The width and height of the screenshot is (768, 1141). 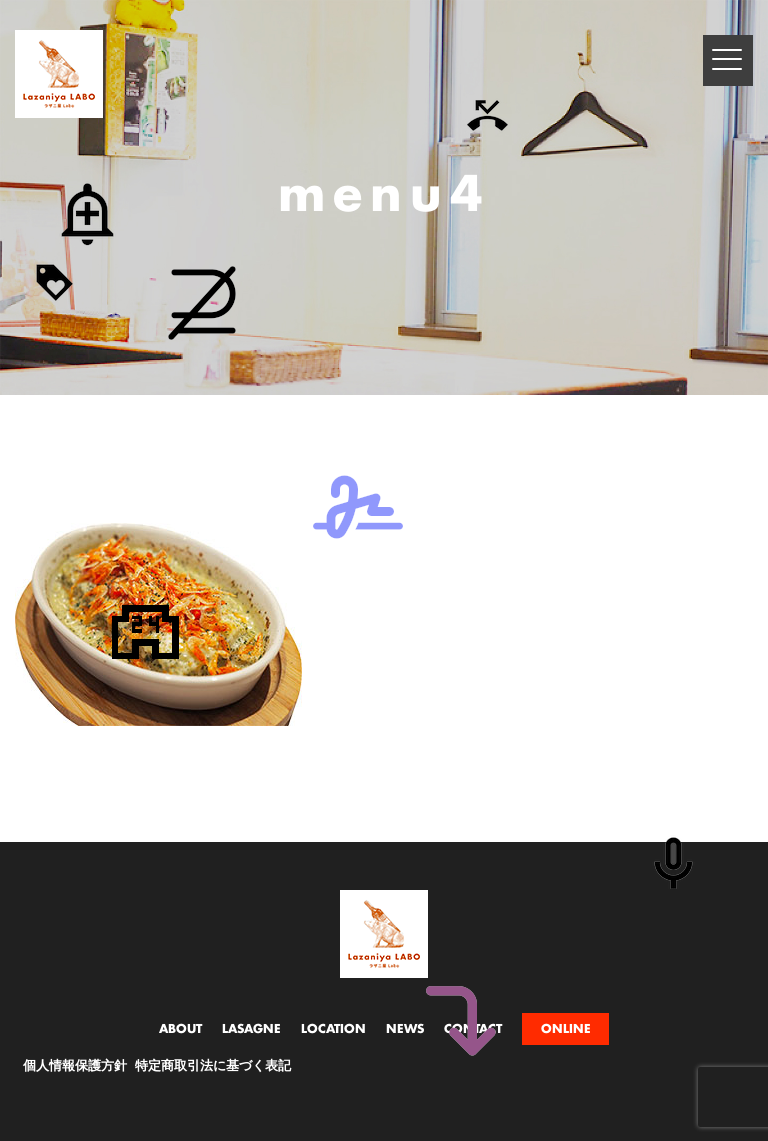 I want to click on add your signature to a document, so click(x=358, y=507).